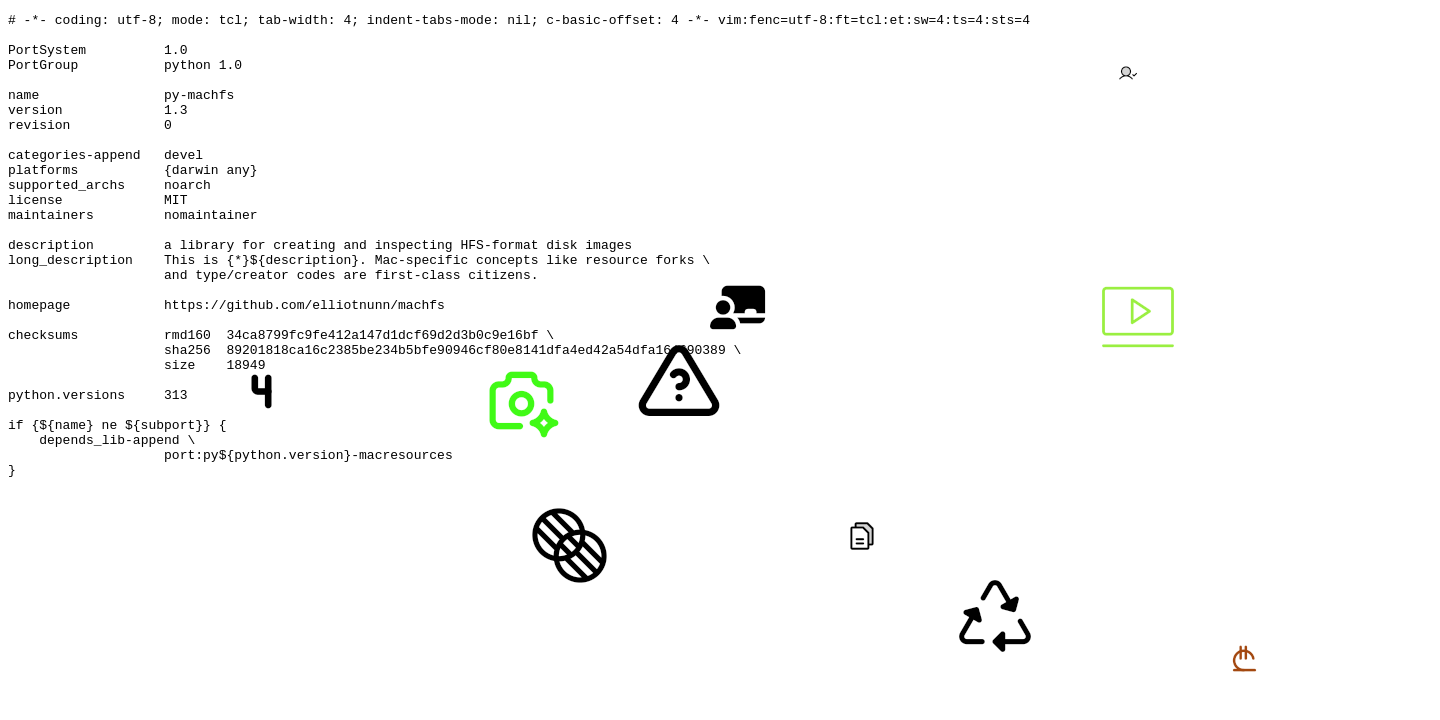  Describe the element at coordinates (261, 391) in the screenshot. I see `indicates step 4 in a multi-step process` at that location.